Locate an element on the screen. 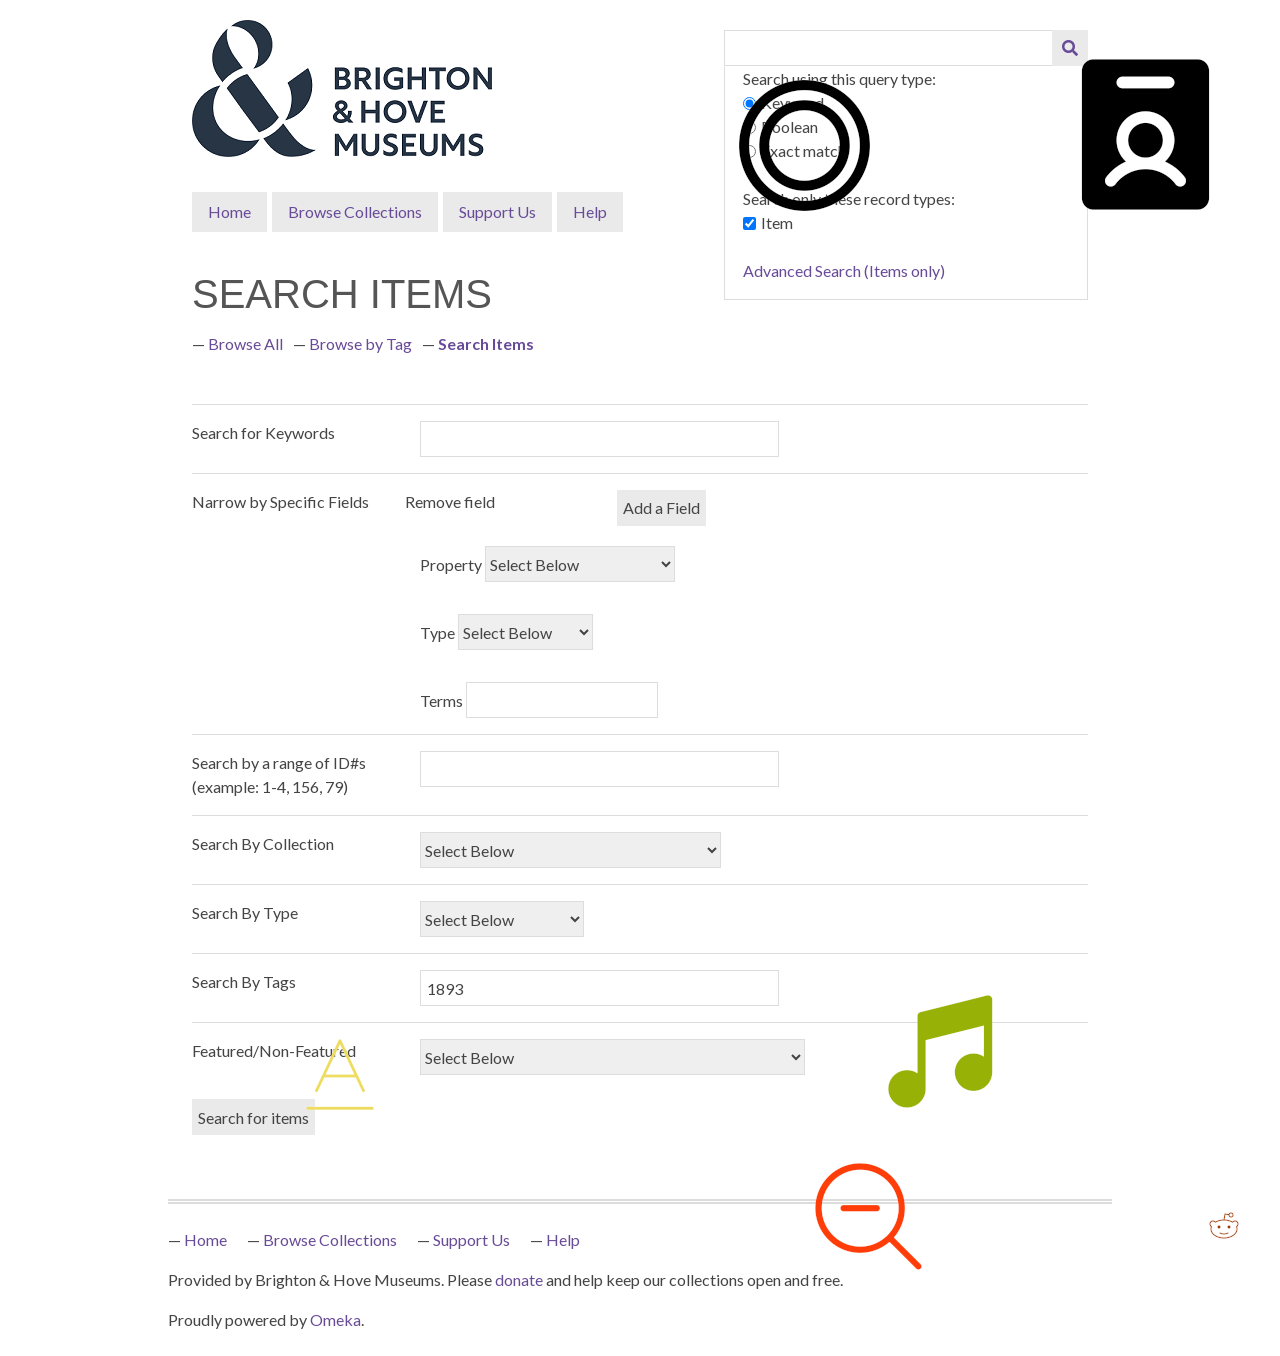 The image size is (1280, 1356). open the Reddit app is located at coordinates (1224, 1227).